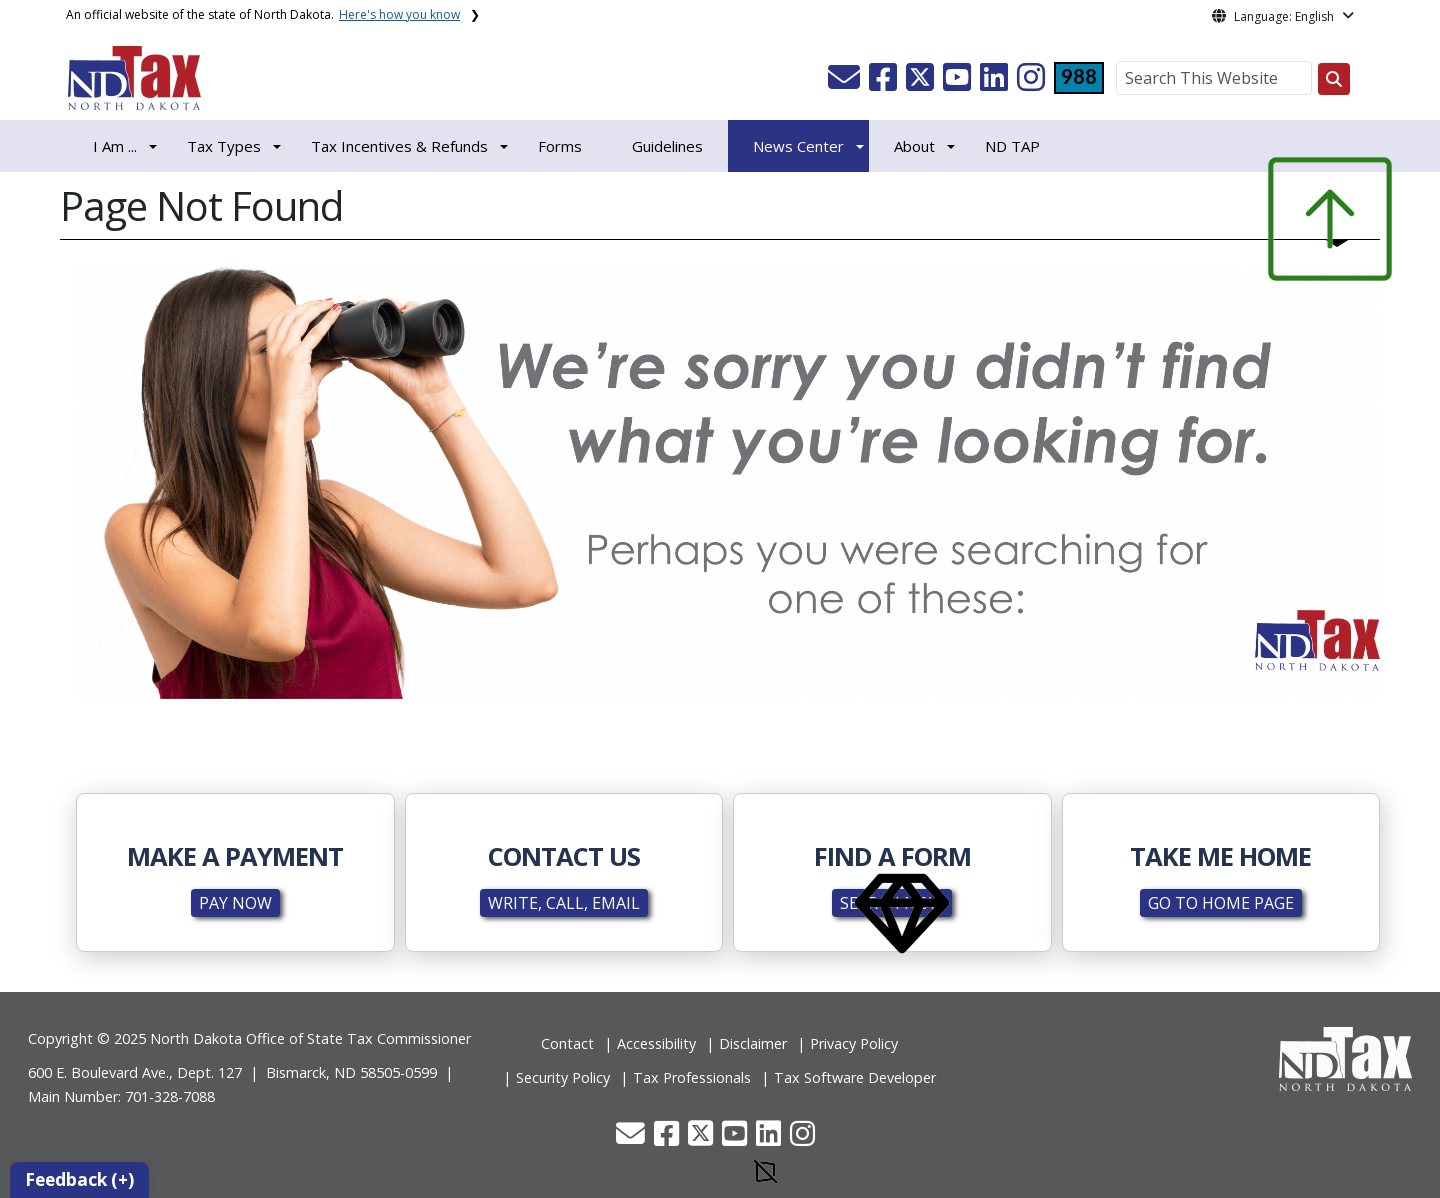  I want to click on upload a file or document, so click(1330, 219).